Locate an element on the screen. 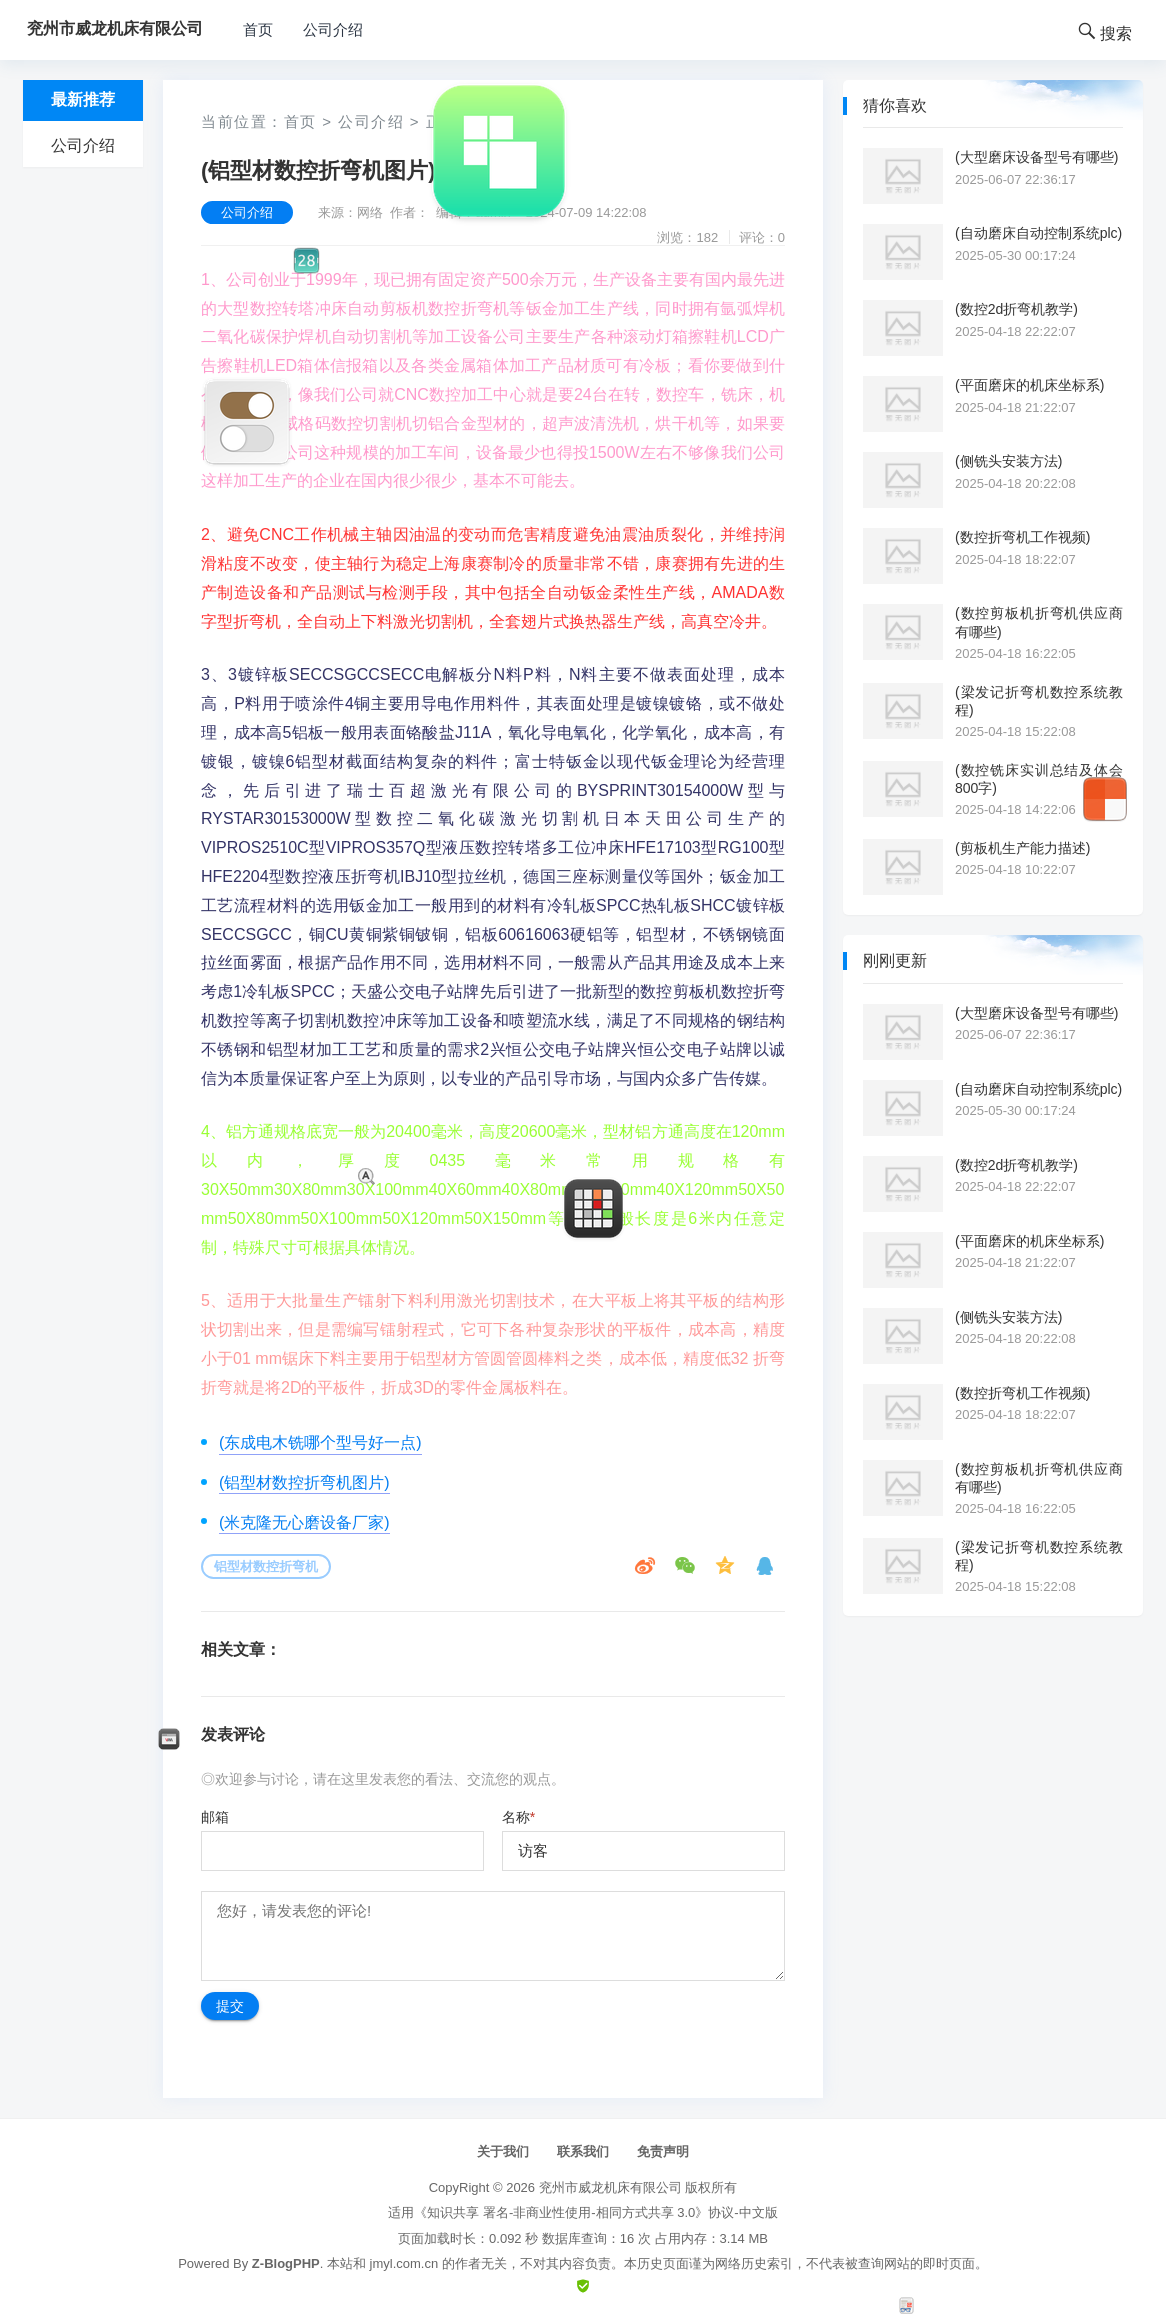 Image resolution: width=1166 pixels, height=2324 pixels. open evince document viewer is located at coordinates (906, 2305).